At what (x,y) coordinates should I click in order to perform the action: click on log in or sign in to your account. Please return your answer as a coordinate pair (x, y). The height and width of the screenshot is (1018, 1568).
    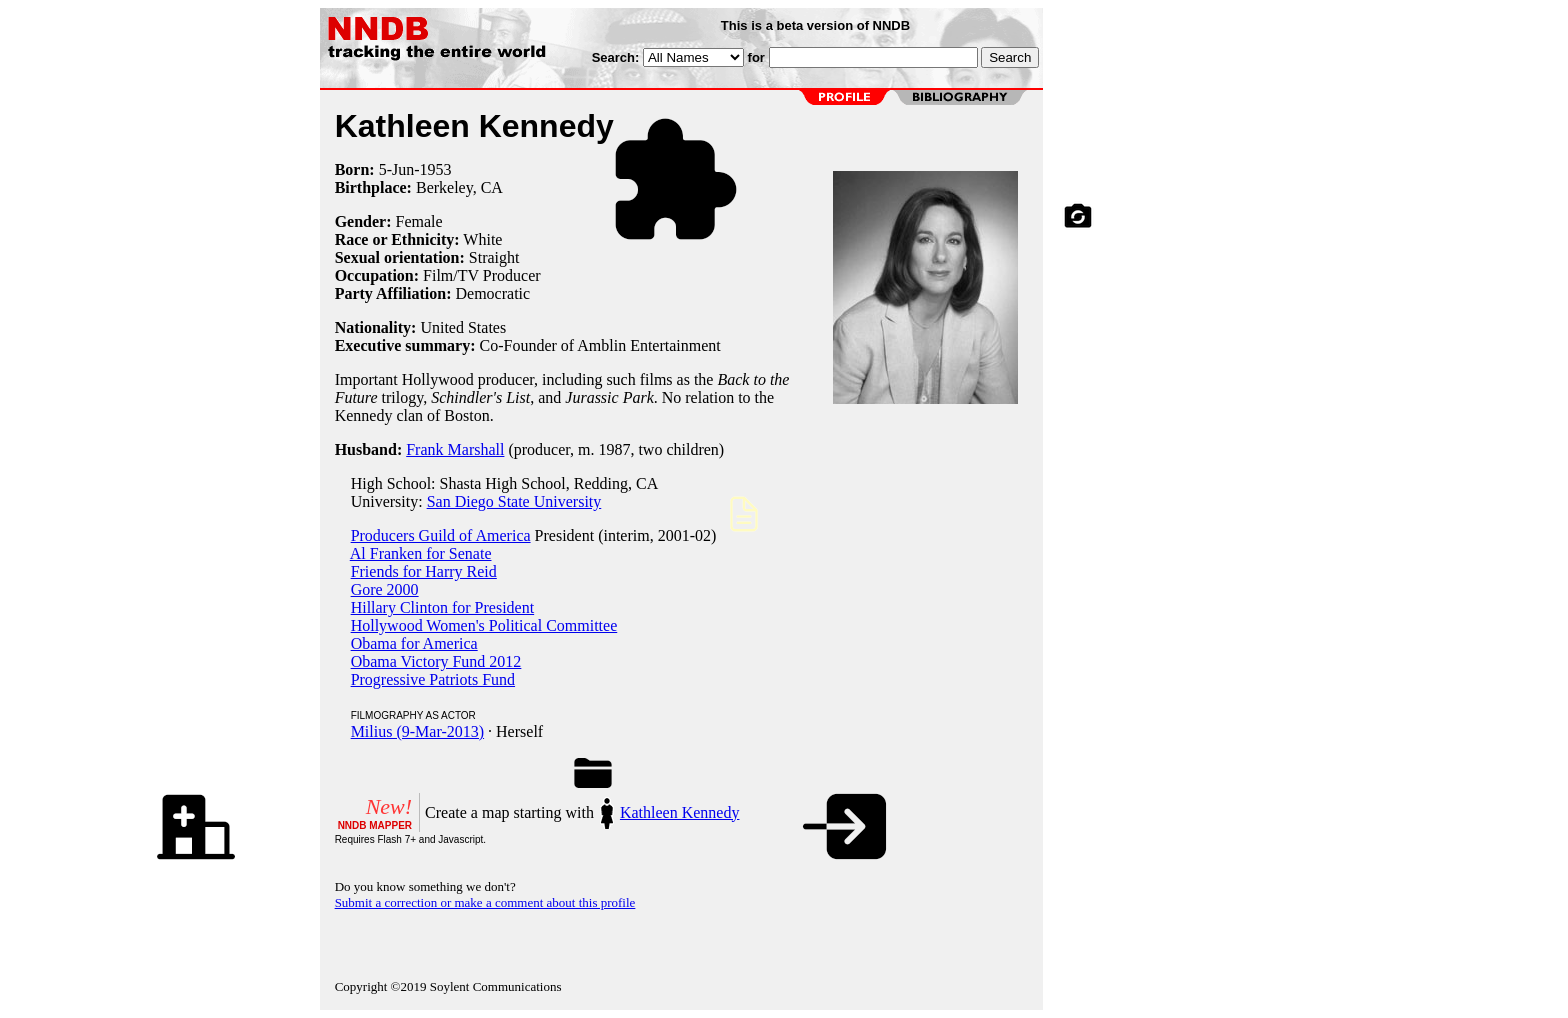
    Looking at the image, I should click on (844, 826).